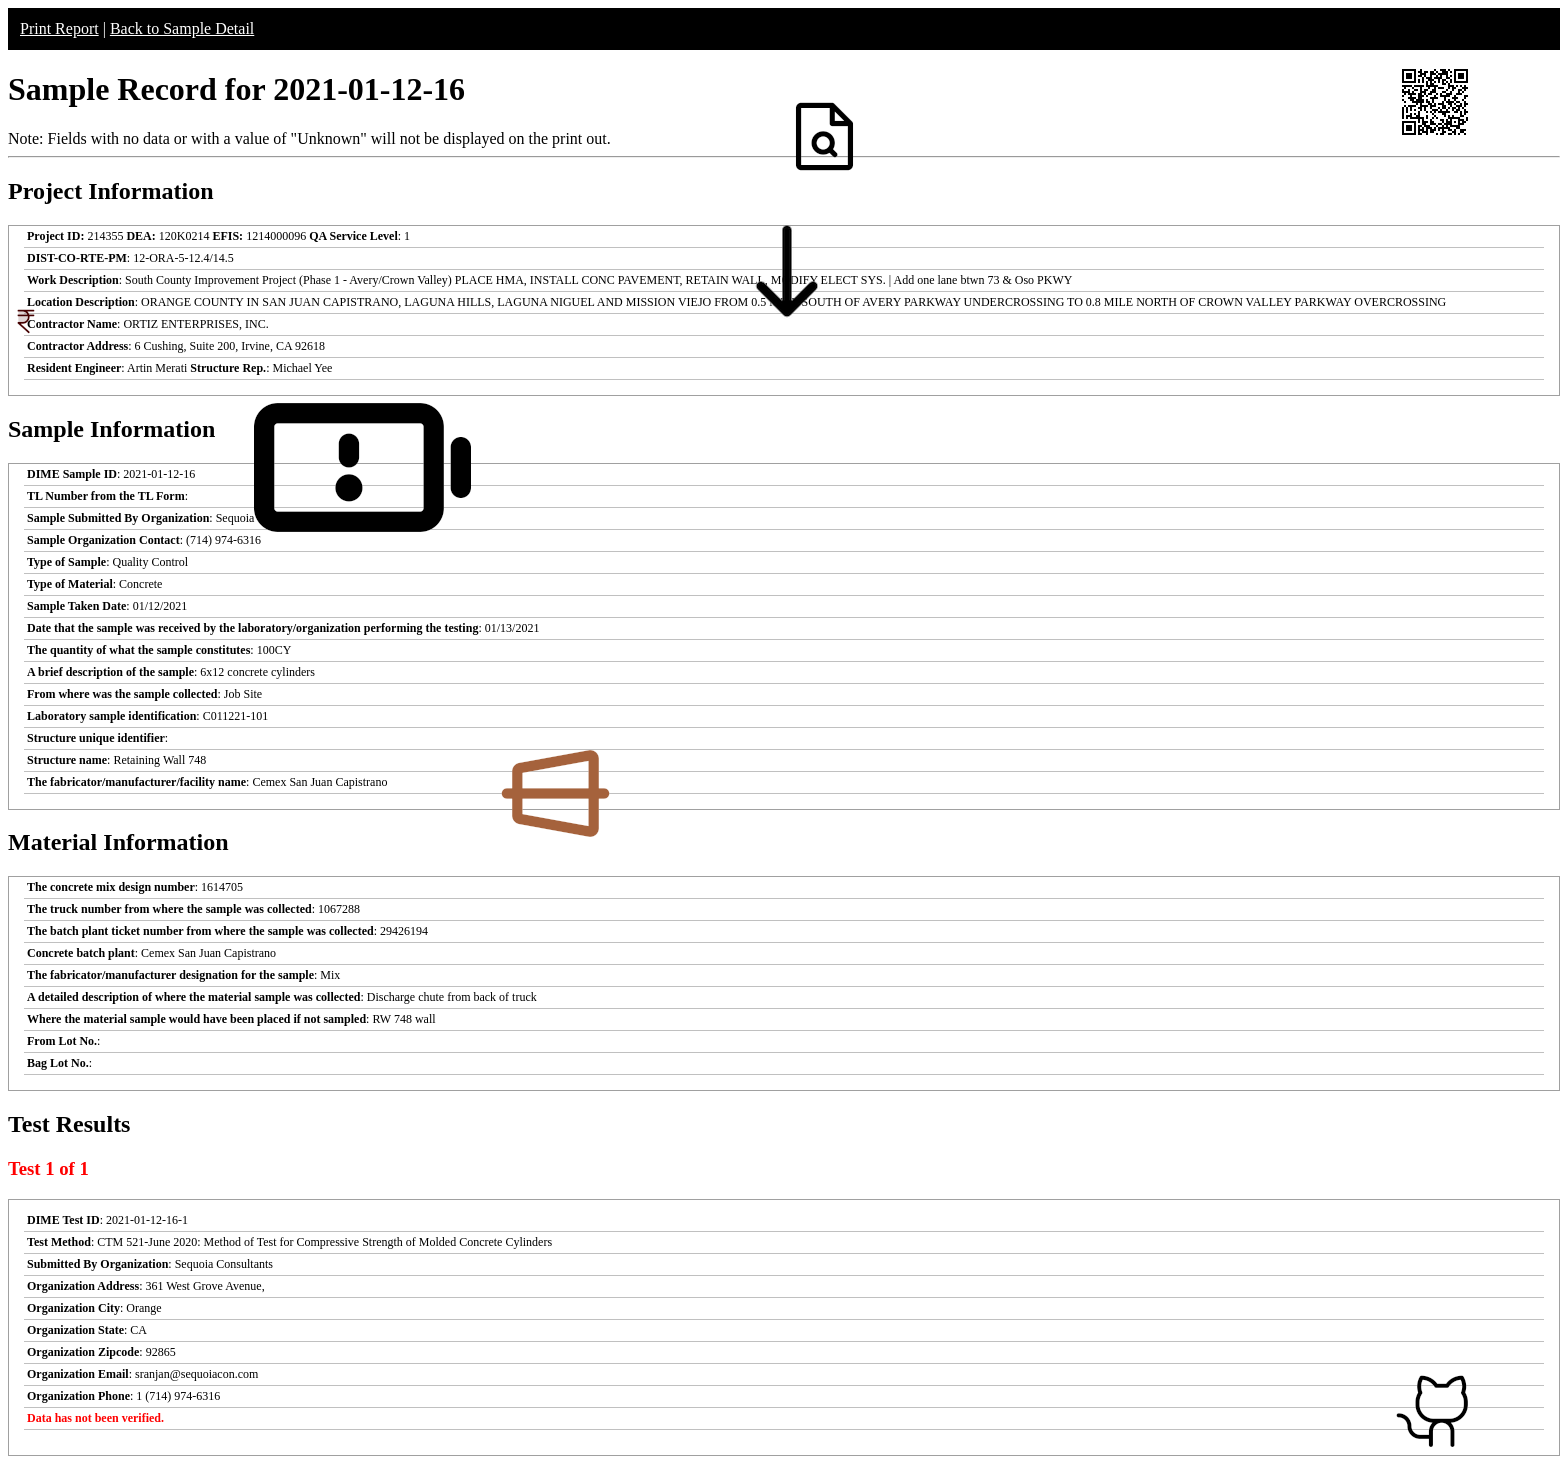 The image size is (1568, 1468). Describe the element at coordinates (362, 467) in the screenshot. I see `indicates low battery warning` at that location.